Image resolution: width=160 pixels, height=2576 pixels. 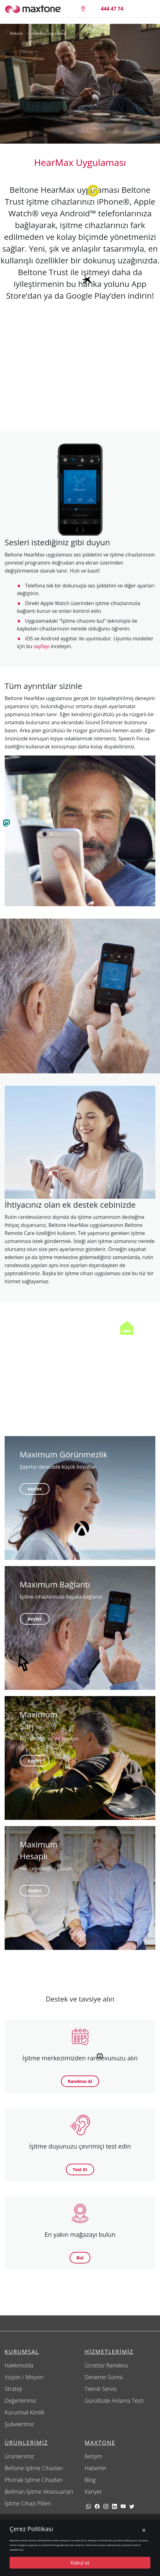 What do you see at coordinates (82, 1528) in the screenshot?
I see `racket programming language logo` at bounding box center [82, 1528].